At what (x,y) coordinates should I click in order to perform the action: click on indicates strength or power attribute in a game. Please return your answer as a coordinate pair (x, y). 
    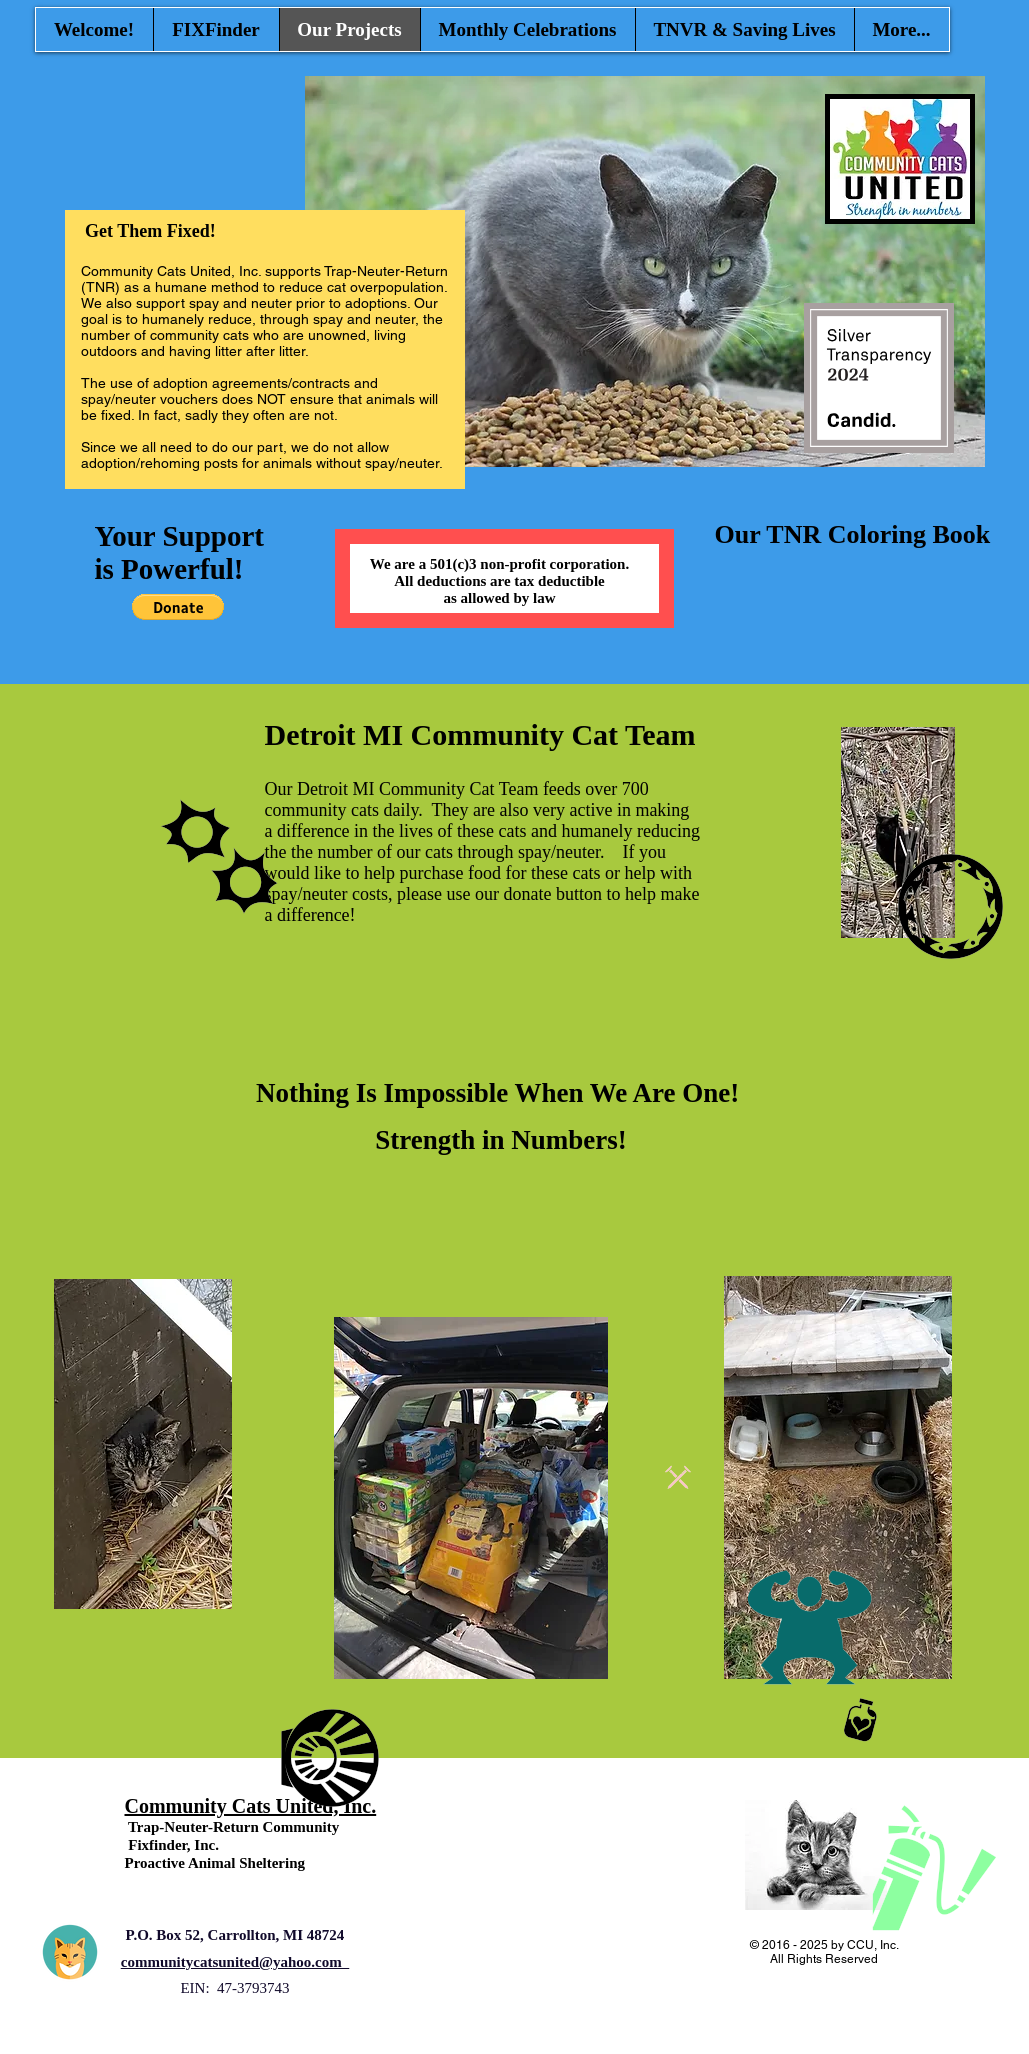
    Looking at the image, I should click on (810, 1626).